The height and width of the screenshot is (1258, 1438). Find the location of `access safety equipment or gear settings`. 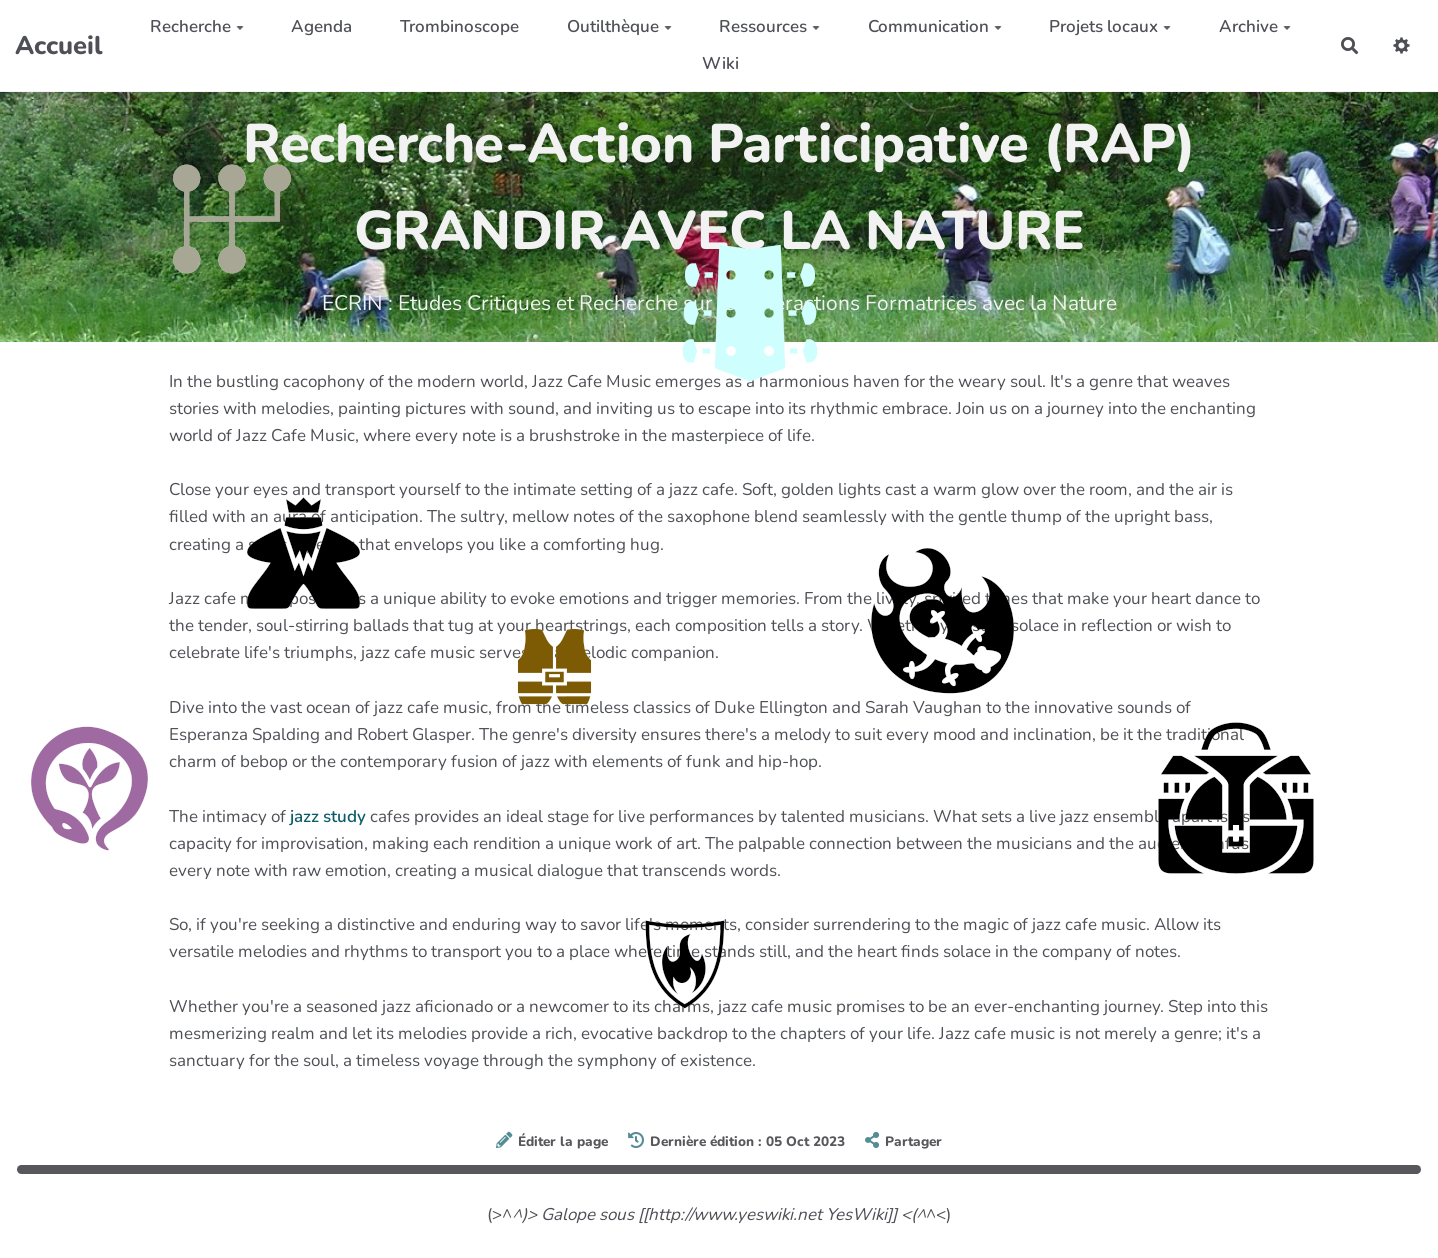

access safety equipment or gear settings is located at coordinates (554, 666).